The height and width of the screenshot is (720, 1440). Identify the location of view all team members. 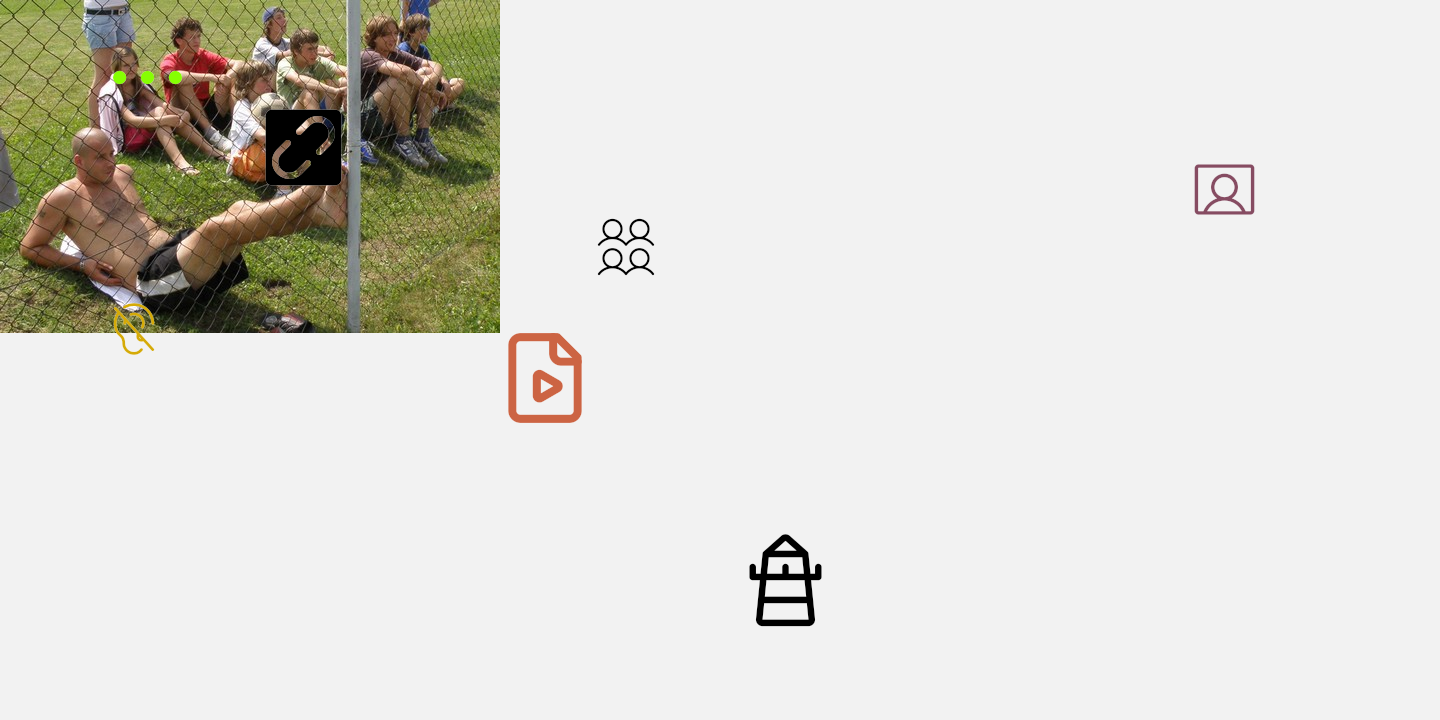
(626, 247).